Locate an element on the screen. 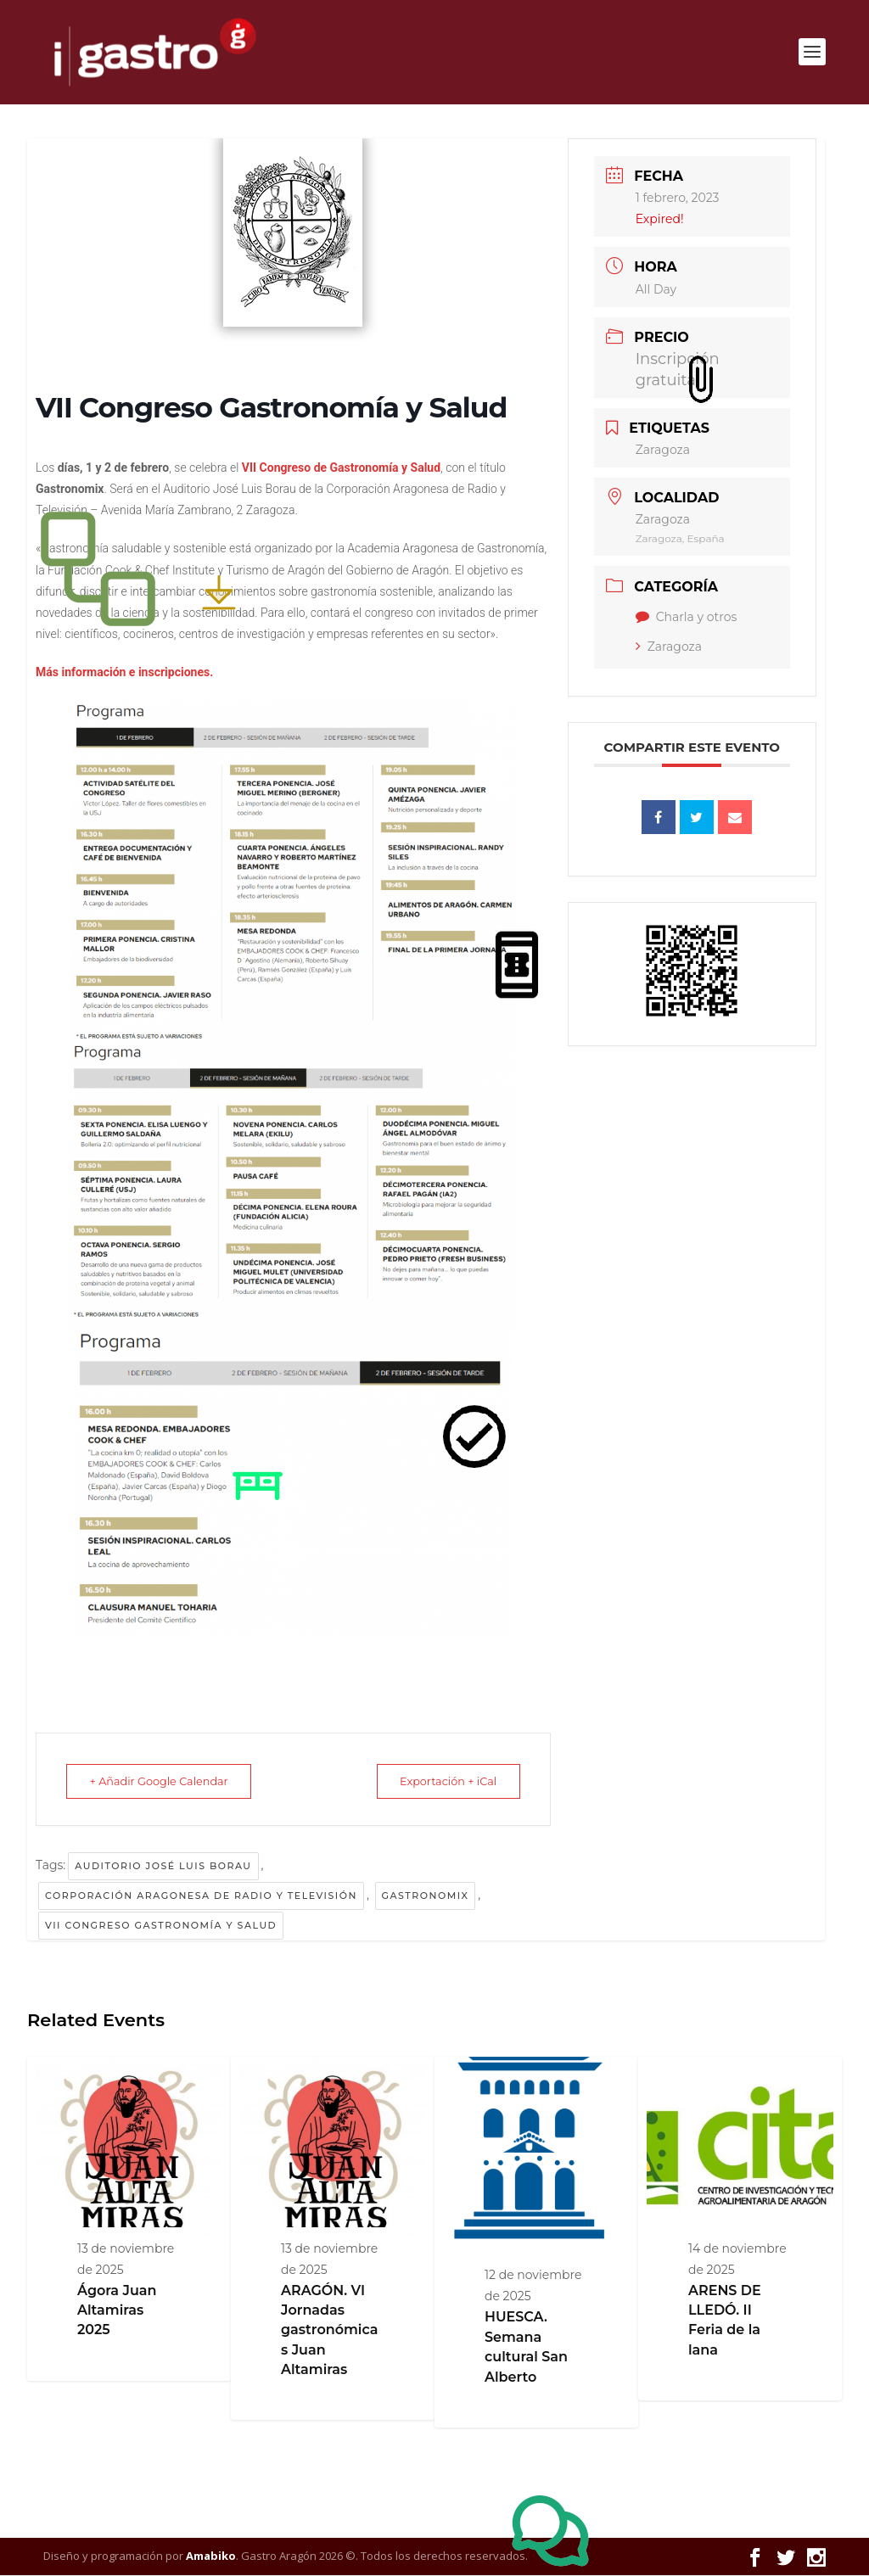 This screenshot has width=869, height=2576. book an appointment or reservation online is located at coordinates (517, 965).